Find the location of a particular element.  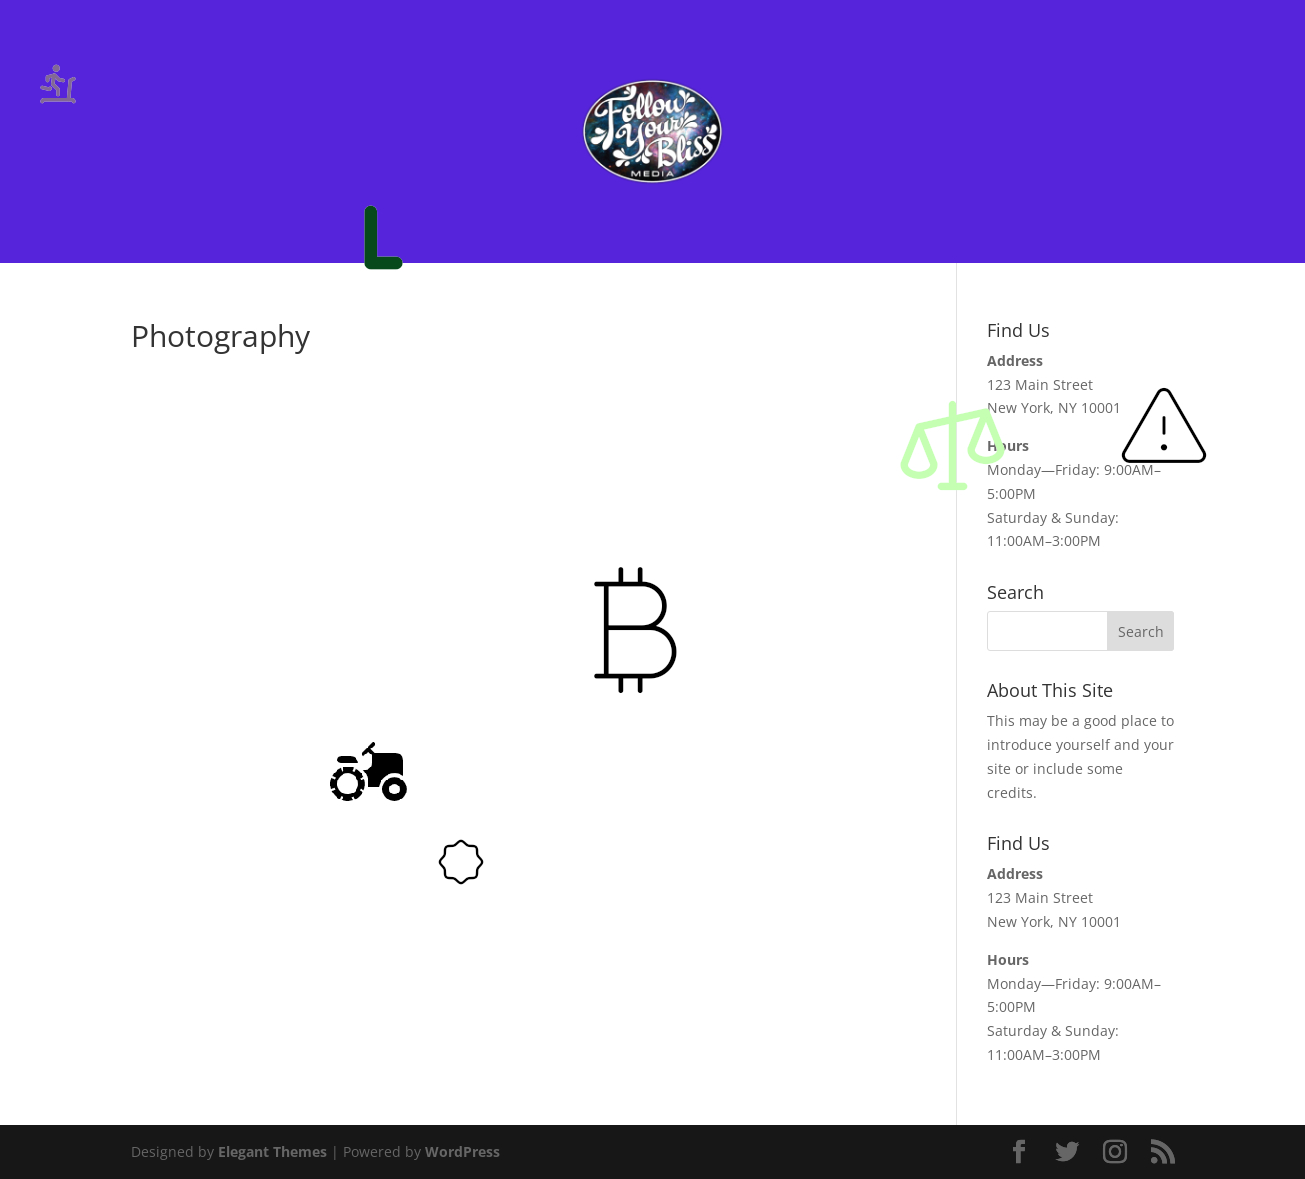

access agricultural or farming features is located at coordinates (368, 773).